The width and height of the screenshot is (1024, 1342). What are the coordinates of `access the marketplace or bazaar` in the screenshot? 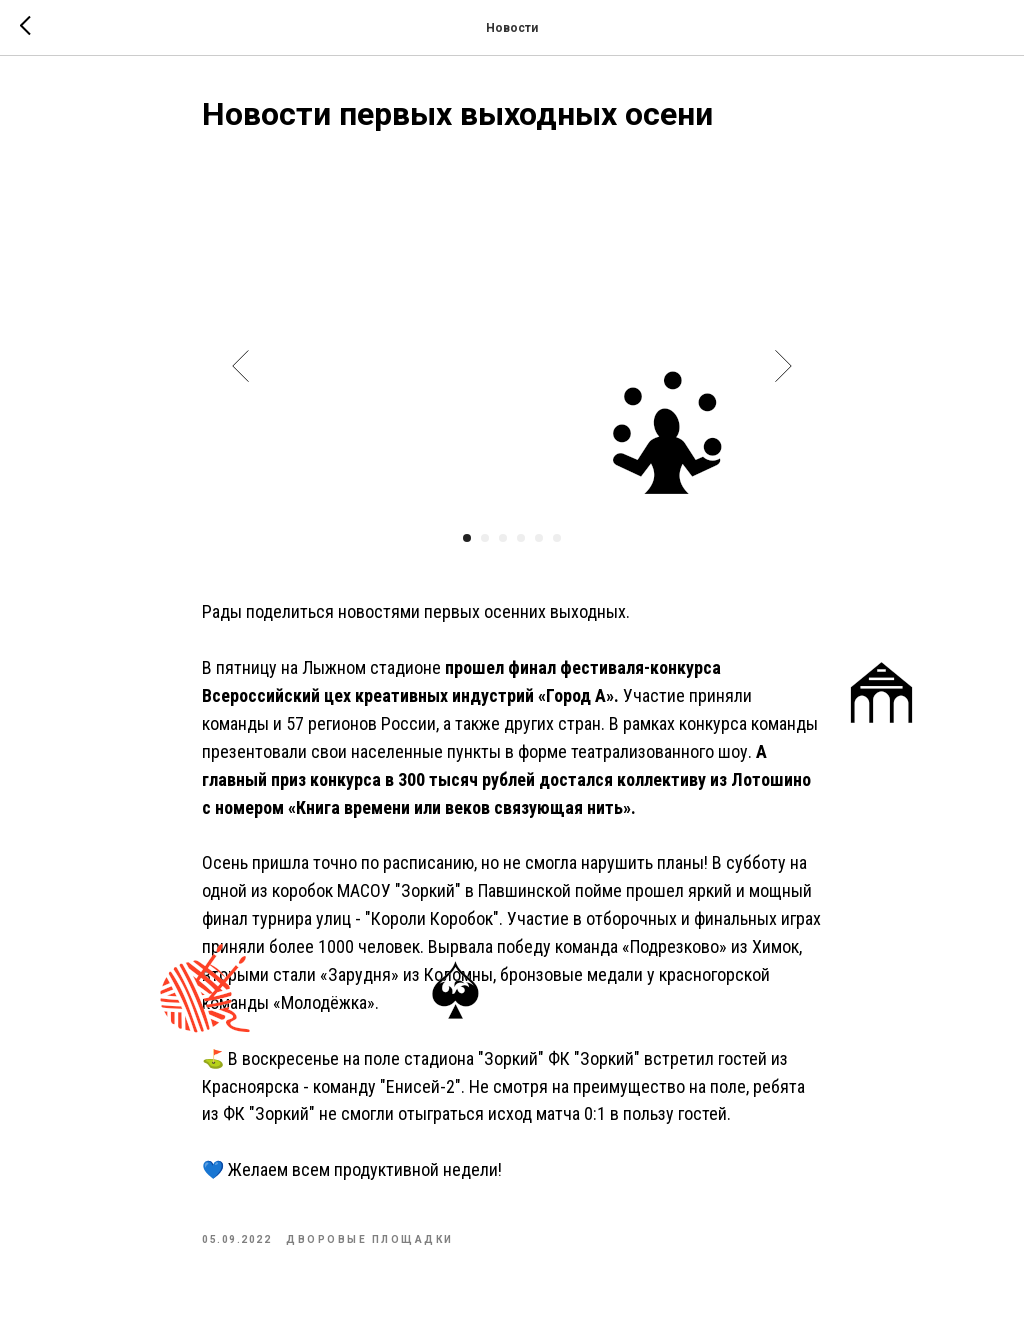 It's located at (881, 692).